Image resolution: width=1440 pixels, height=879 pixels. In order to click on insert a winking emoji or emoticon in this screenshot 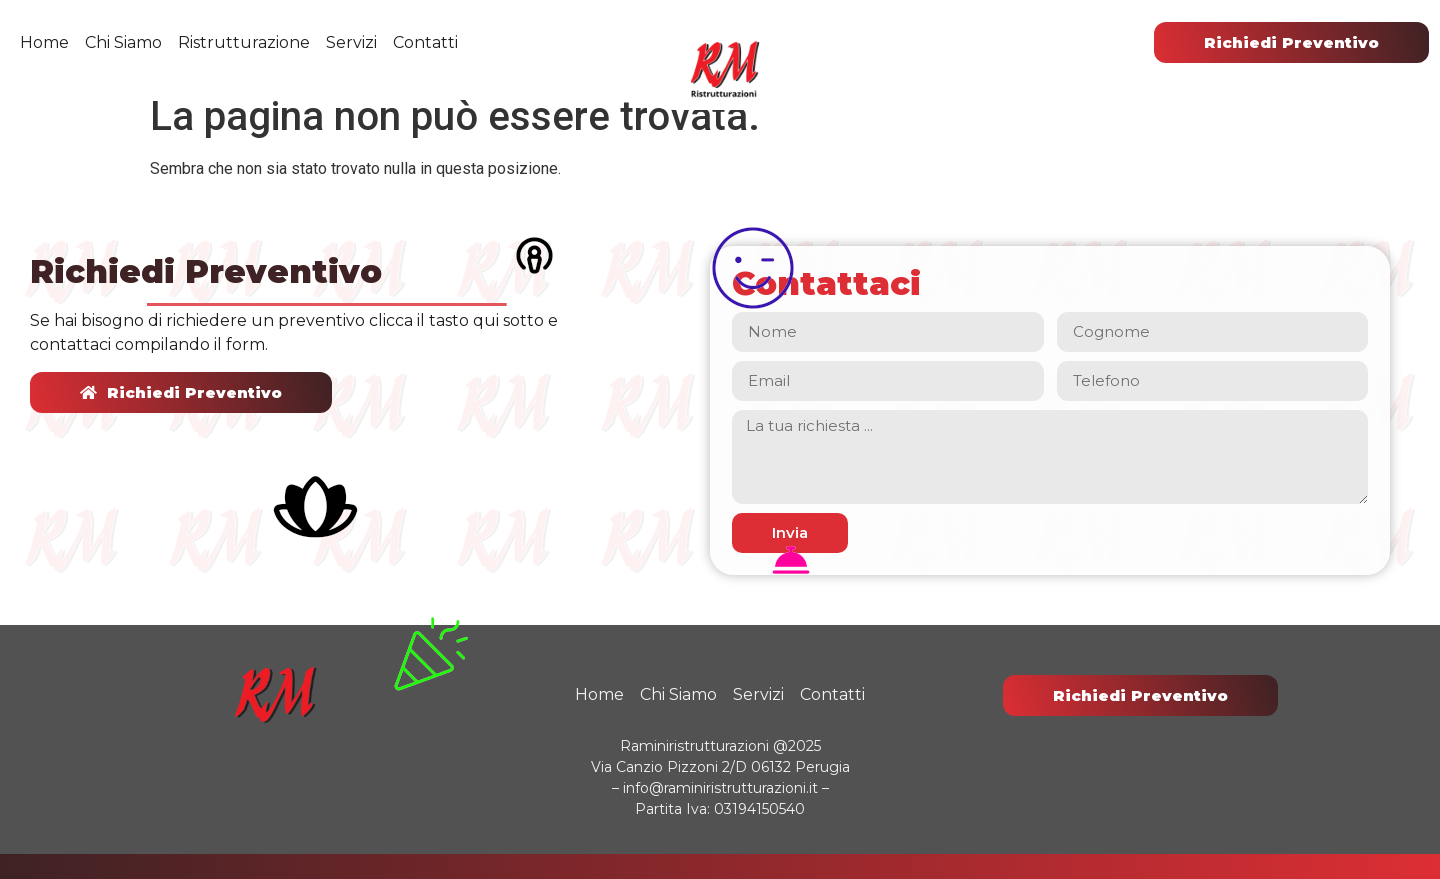, I will do `click(753, 268)`.